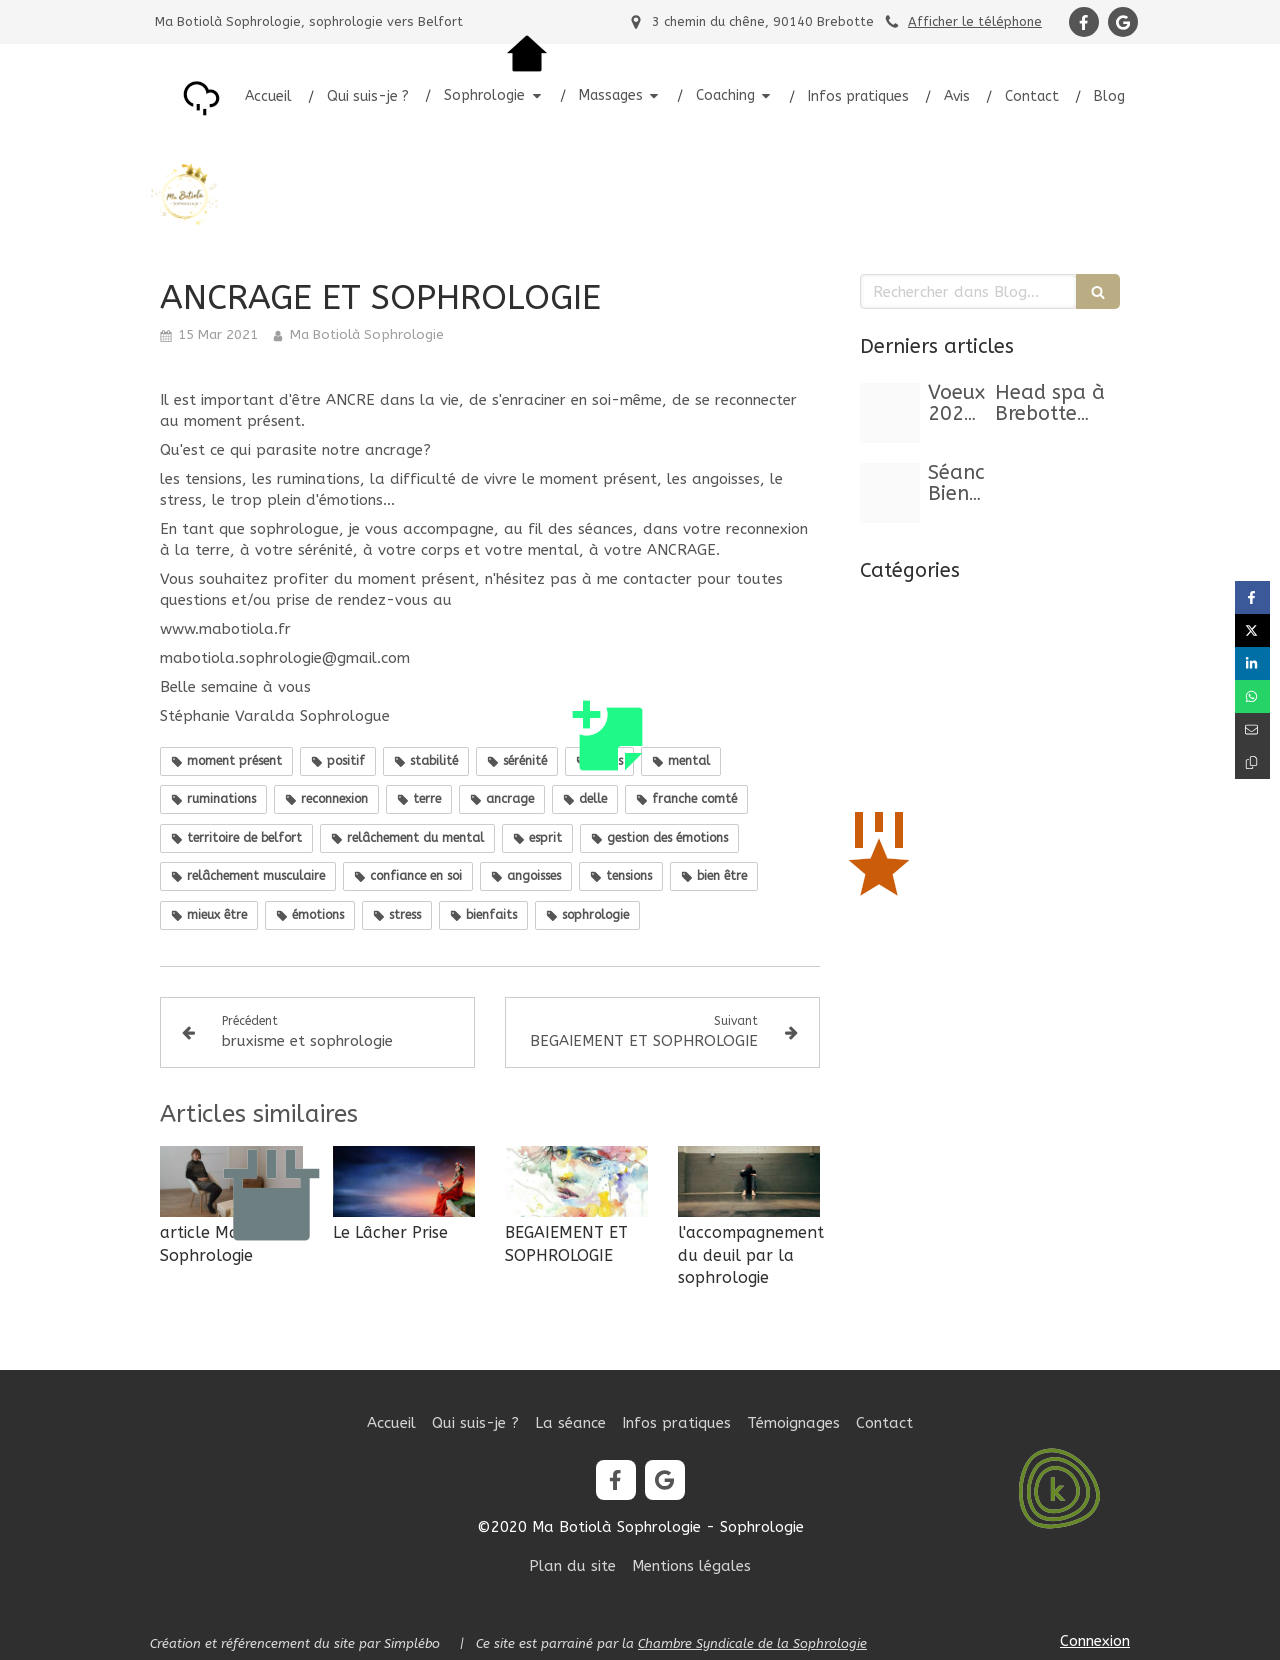 The image size is (1280, 1660). I want to click on visit the Keep a Changelog website, so click(1059, 1488).